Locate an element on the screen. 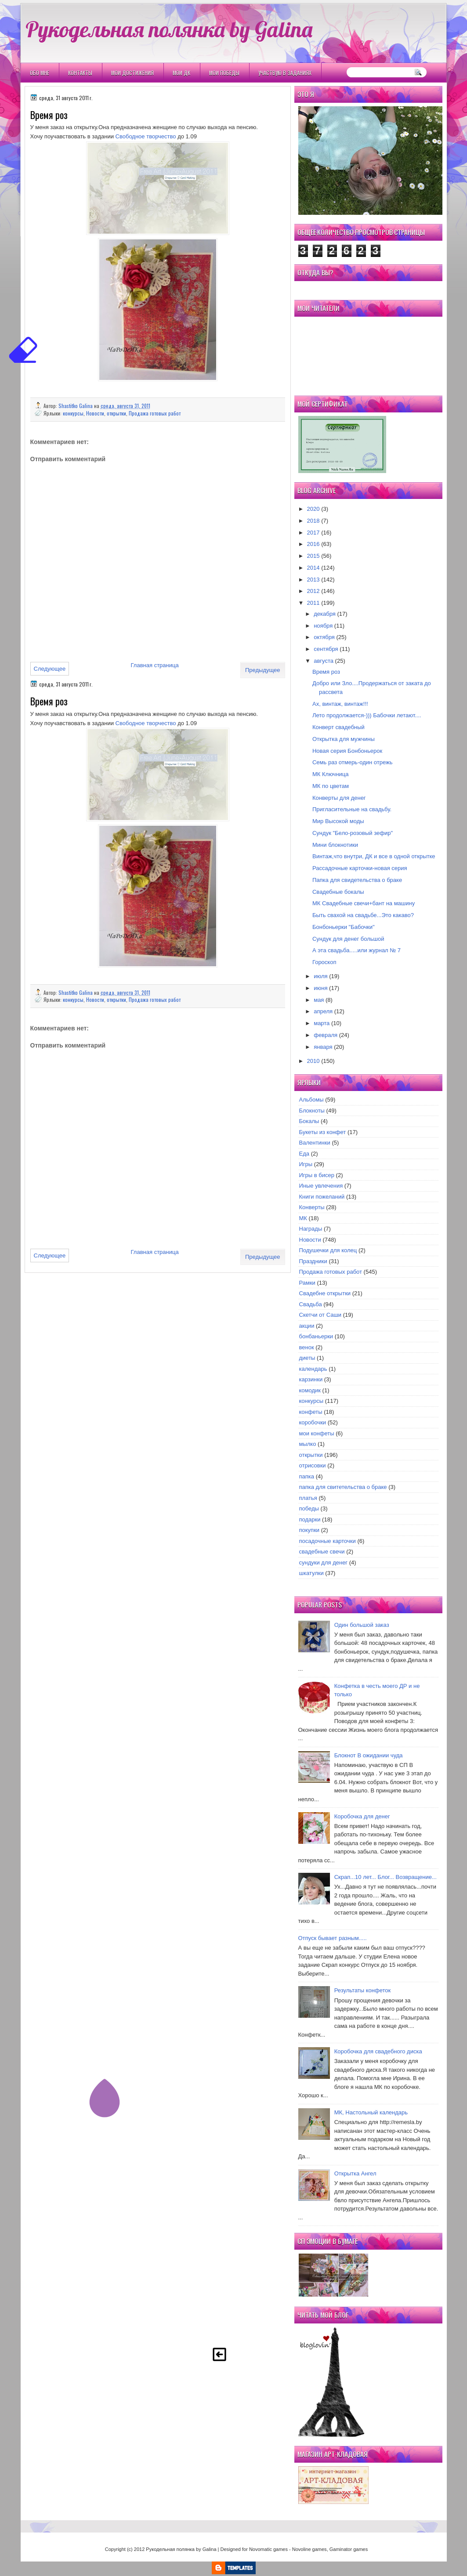 The width and height of the screenshot is (467, 2576). indicates water or liquid-related feature is located at coordinates (105, 2099).